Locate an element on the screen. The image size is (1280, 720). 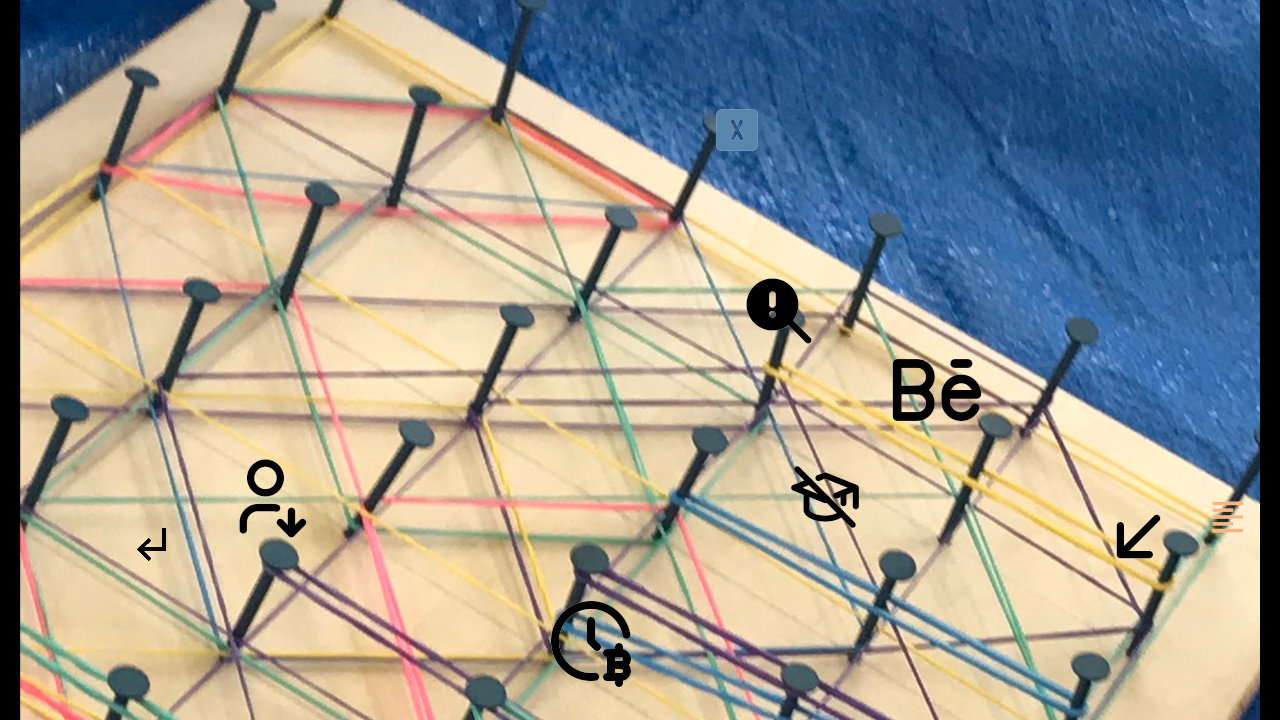
align text to the left margin is located at coordinates (1228, 517).